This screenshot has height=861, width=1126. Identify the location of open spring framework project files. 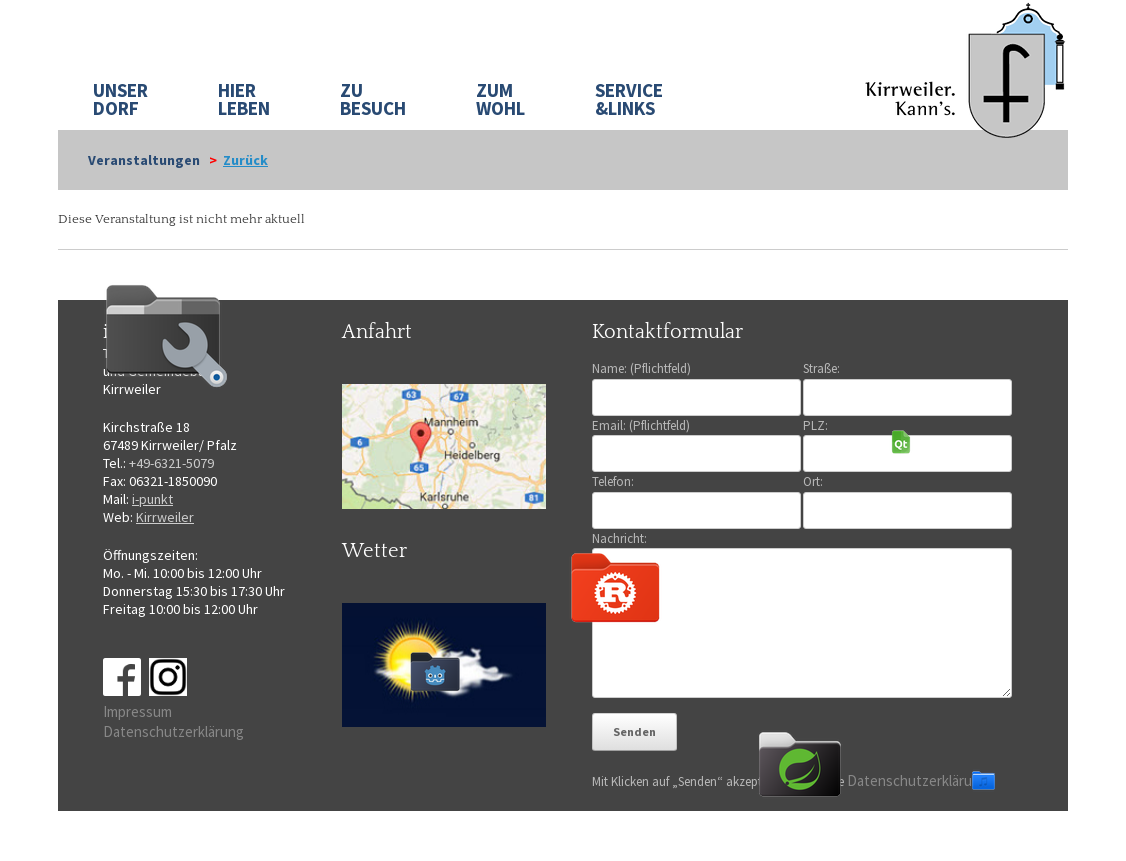
(799, 766).